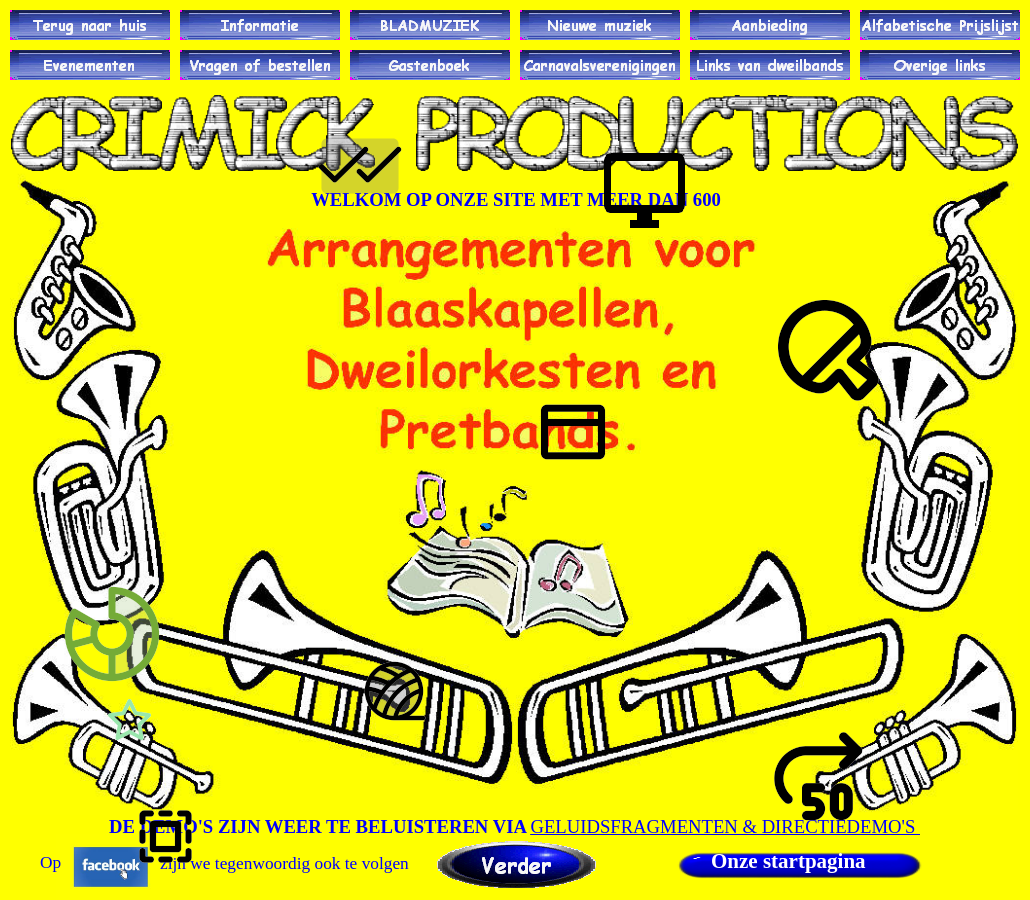 This screenshot has height=900, width=1030. I want to click on craft or knitting-related feature, so click(394, 691).